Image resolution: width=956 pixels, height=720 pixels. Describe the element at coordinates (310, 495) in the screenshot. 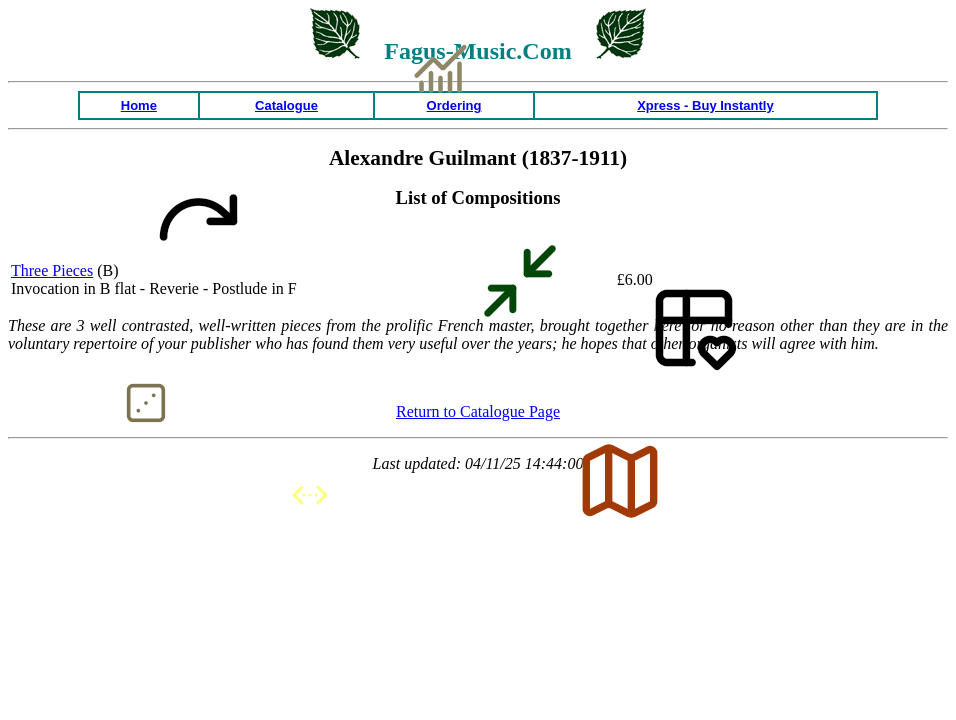

I see `expand or collapse content horizontally` at that location.